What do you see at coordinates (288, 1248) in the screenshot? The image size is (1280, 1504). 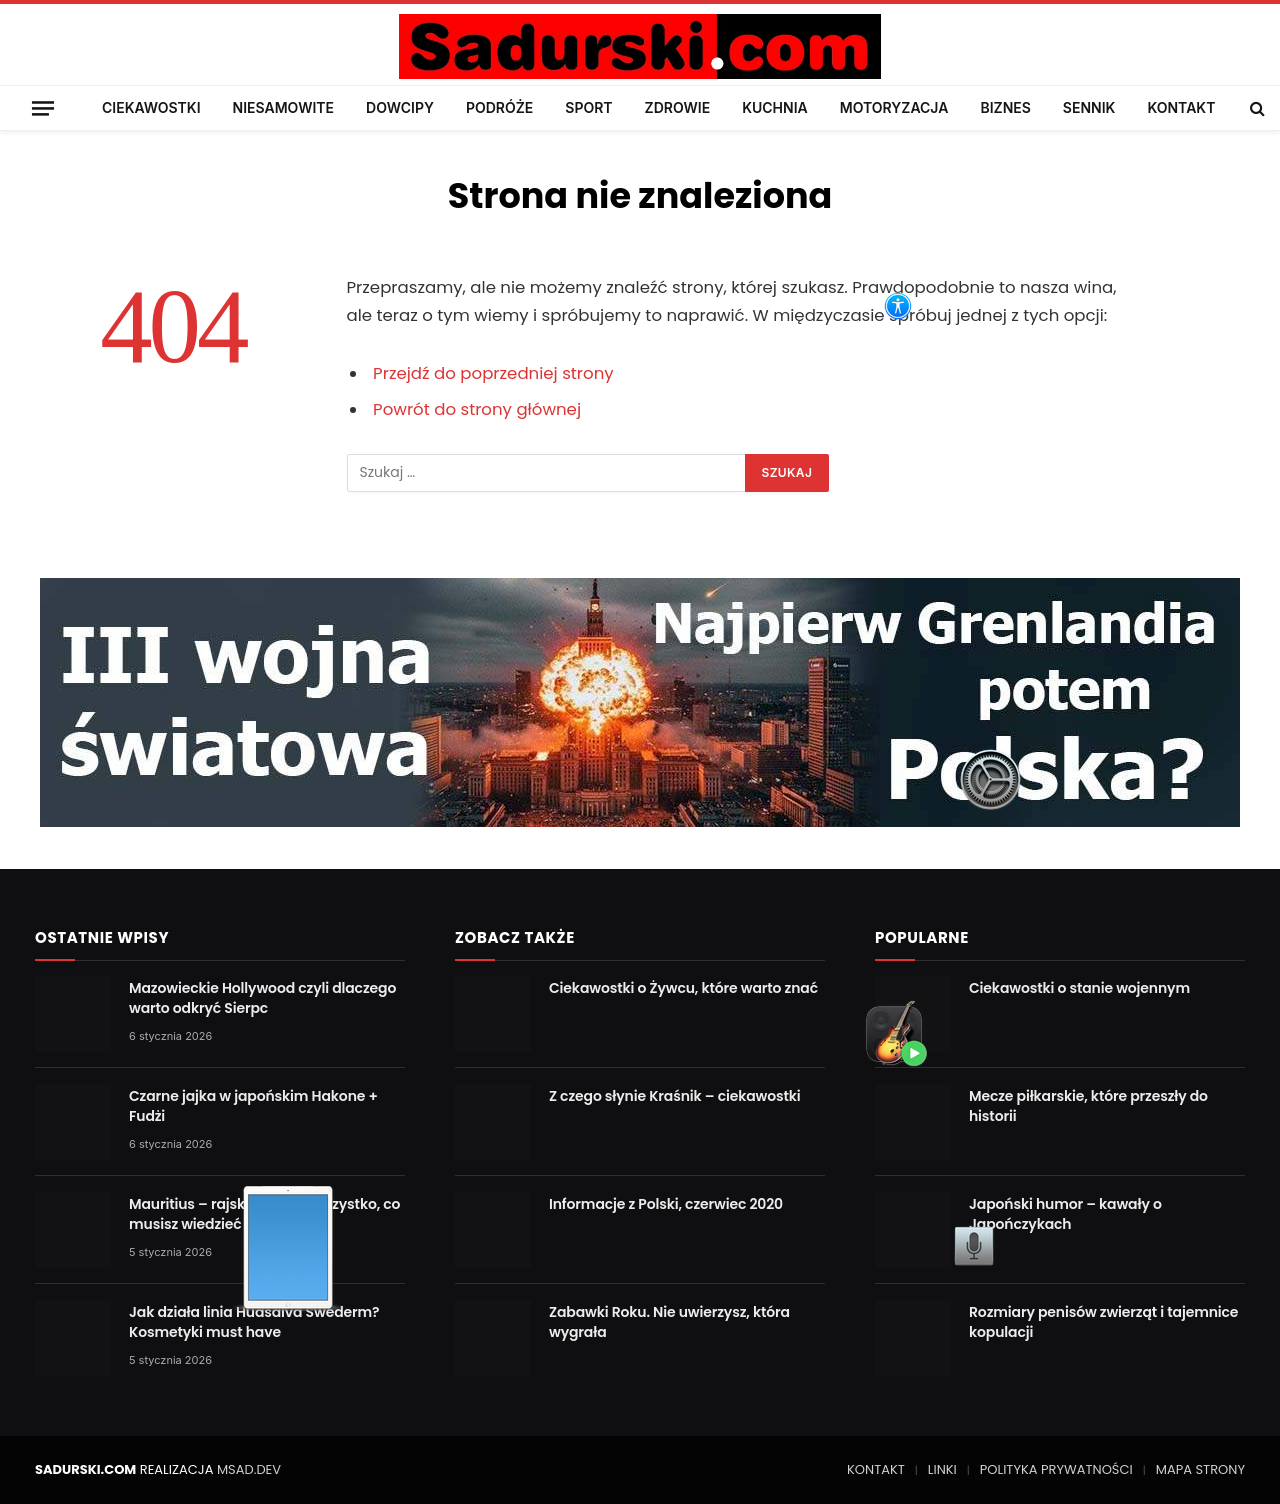 I see `iPad Pro with cellular connectivity` at bounding box center [288, 1248].